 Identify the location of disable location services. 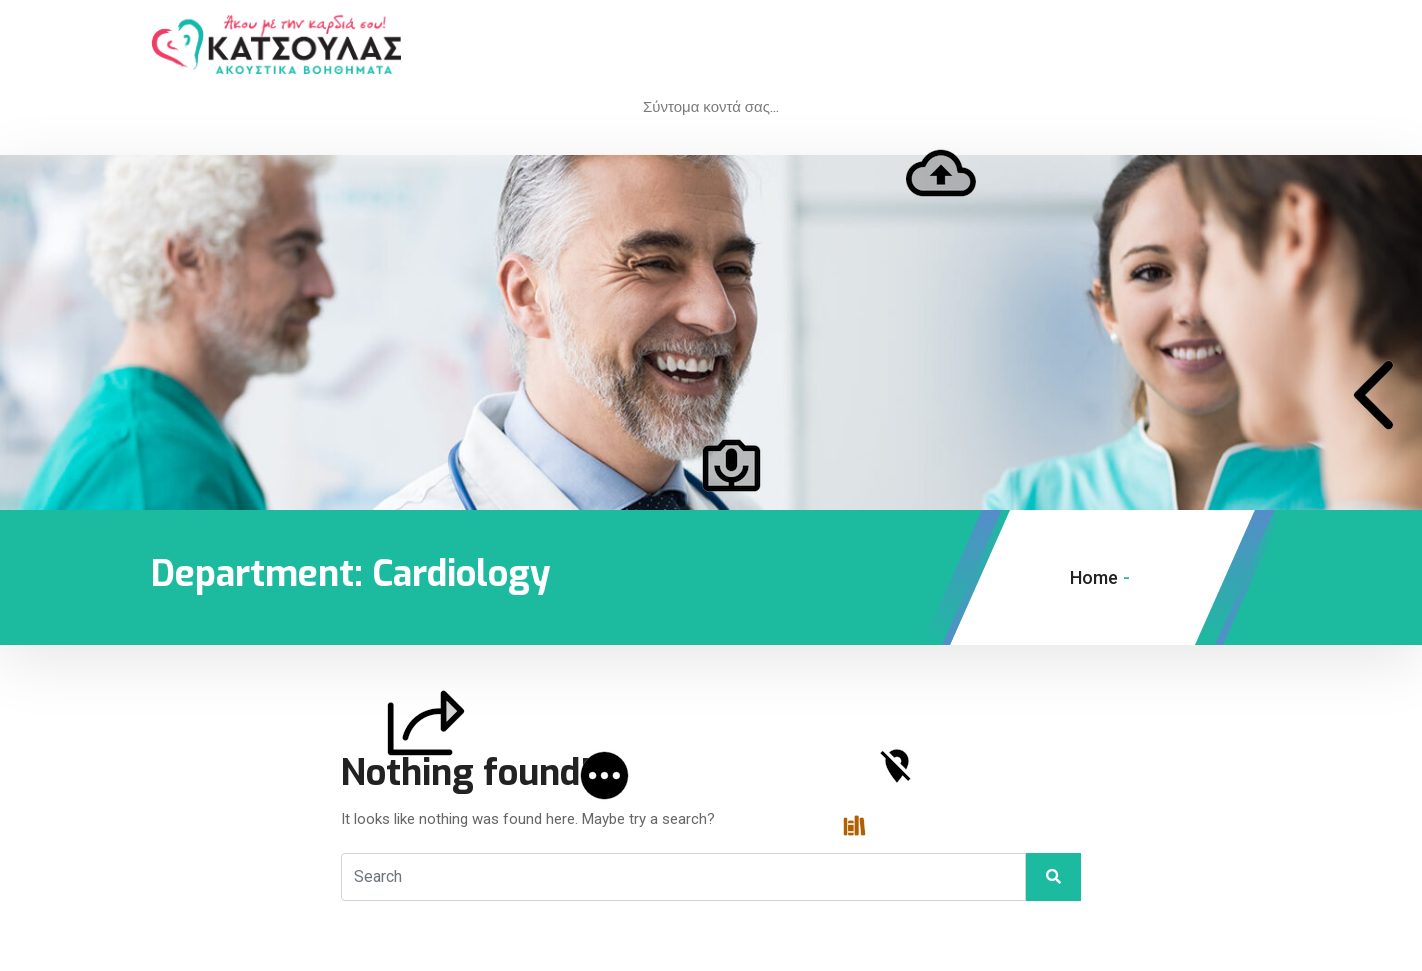
(897, 766).